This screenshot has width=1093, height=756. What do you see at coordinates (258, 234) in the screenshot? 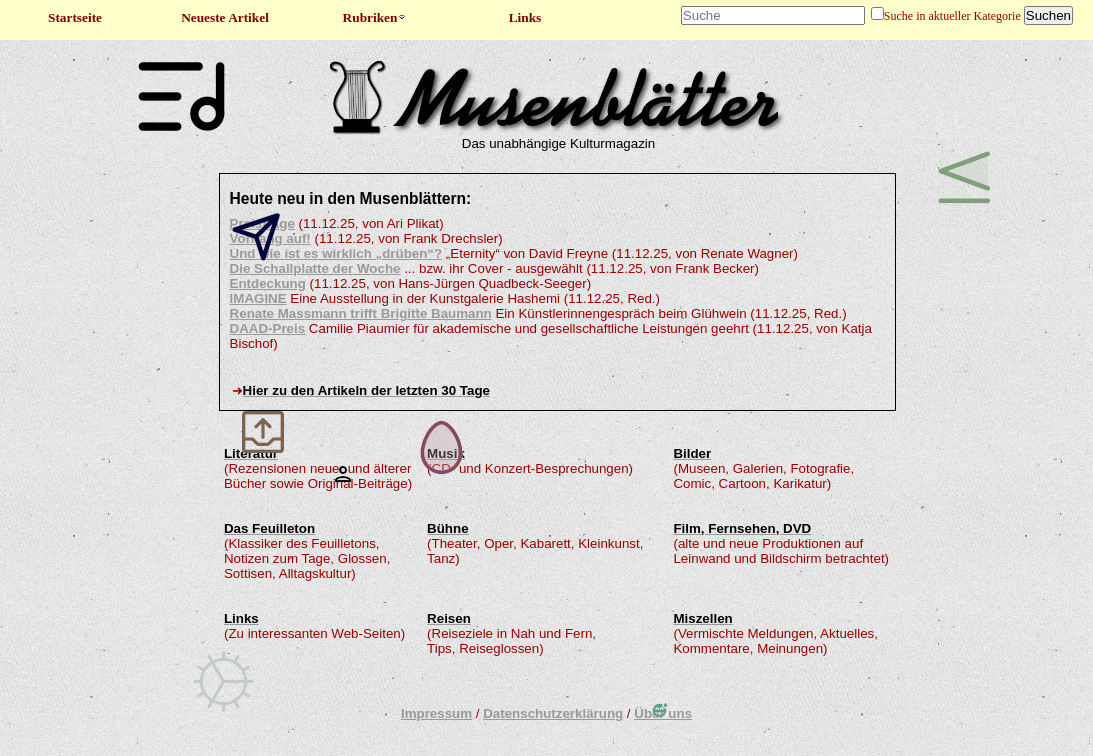
I see `send a message` at bounding box center [258, 234].